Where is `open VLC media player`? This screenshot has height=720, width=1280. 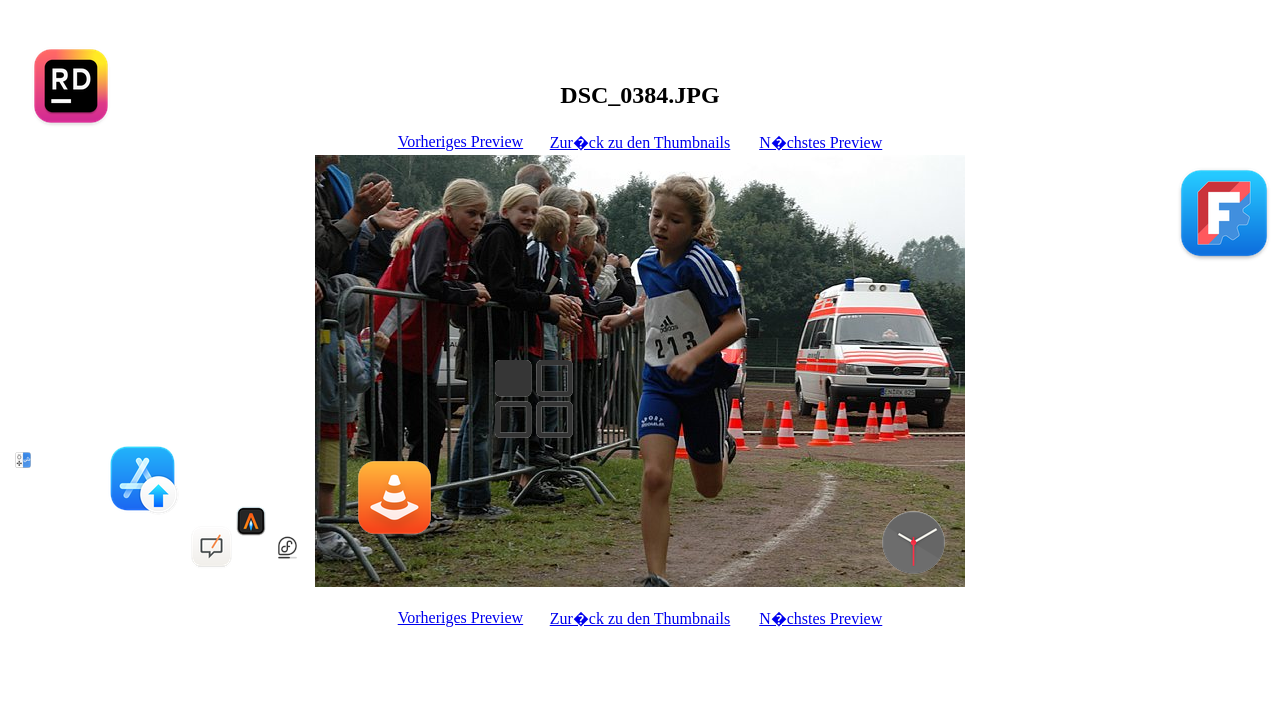
open VLC media player is located at coordinates (394, 497).